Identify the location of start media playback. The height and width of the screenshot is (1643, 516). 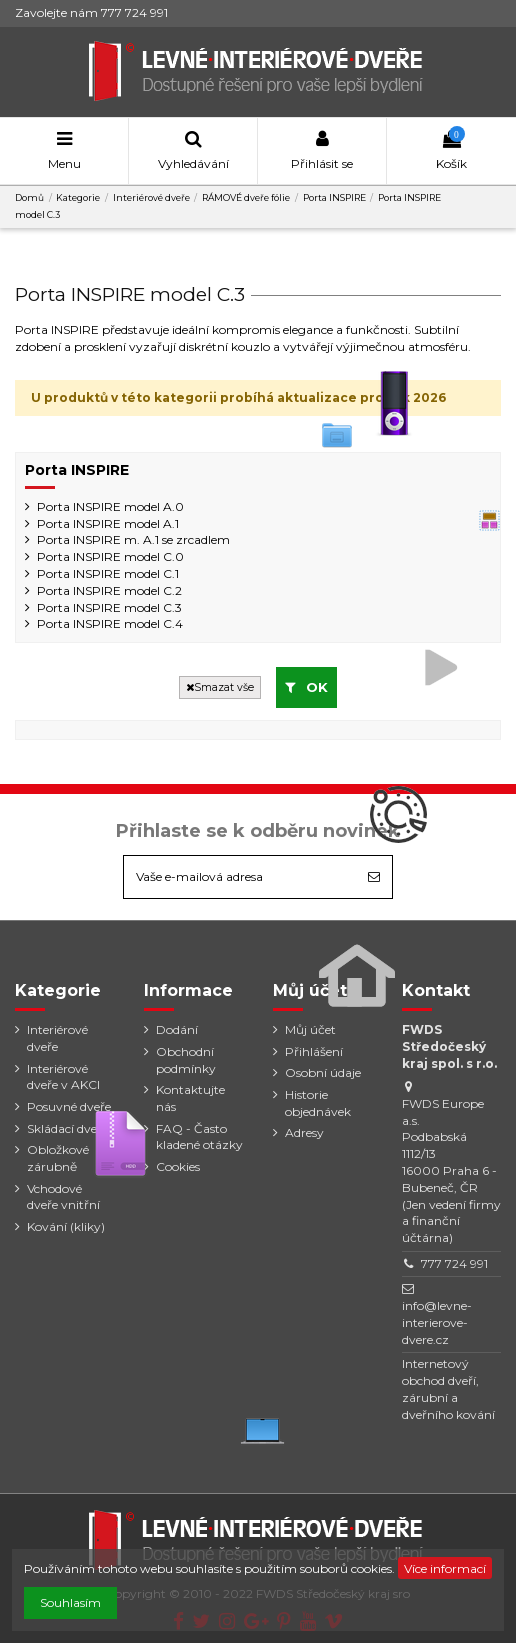
(439, 667).